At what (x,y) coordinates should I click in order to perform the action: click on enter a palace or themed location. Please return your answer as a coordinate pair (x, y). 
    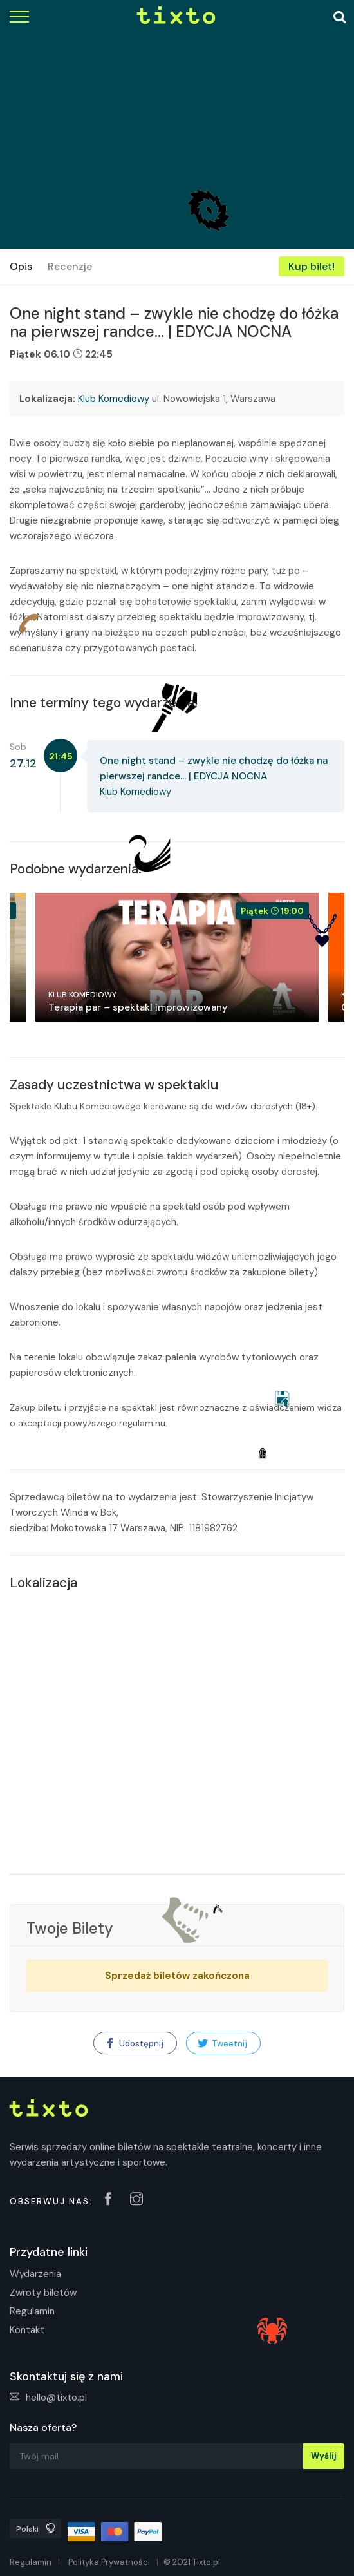
    Looking at the image, I should click on (263, 1453).